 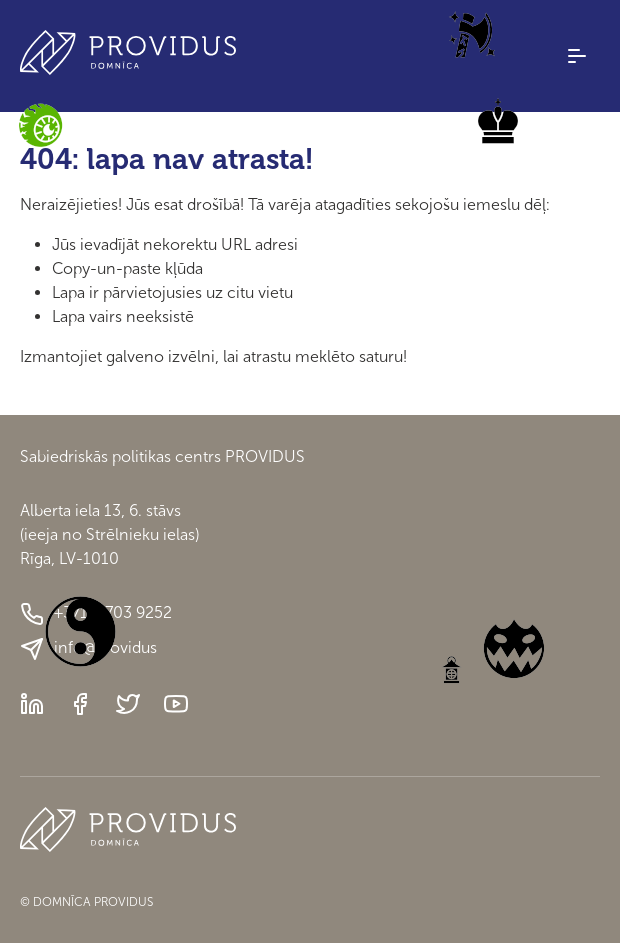 I want to click on access halloween or seasonal themed content, so click(x=514, y=650).